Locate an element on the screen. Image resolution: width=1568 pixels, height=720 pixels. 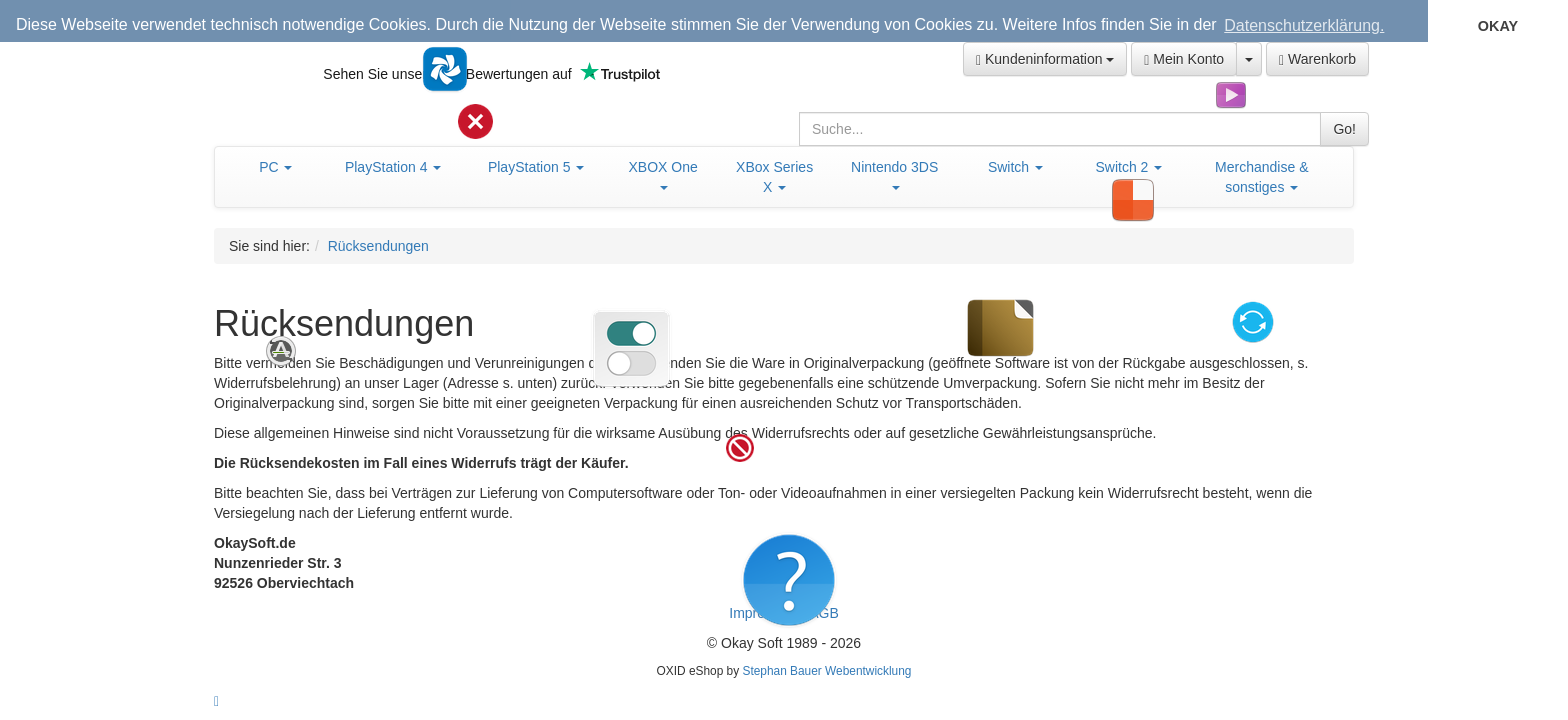
open help documentation is located at coordinates (789, 580).